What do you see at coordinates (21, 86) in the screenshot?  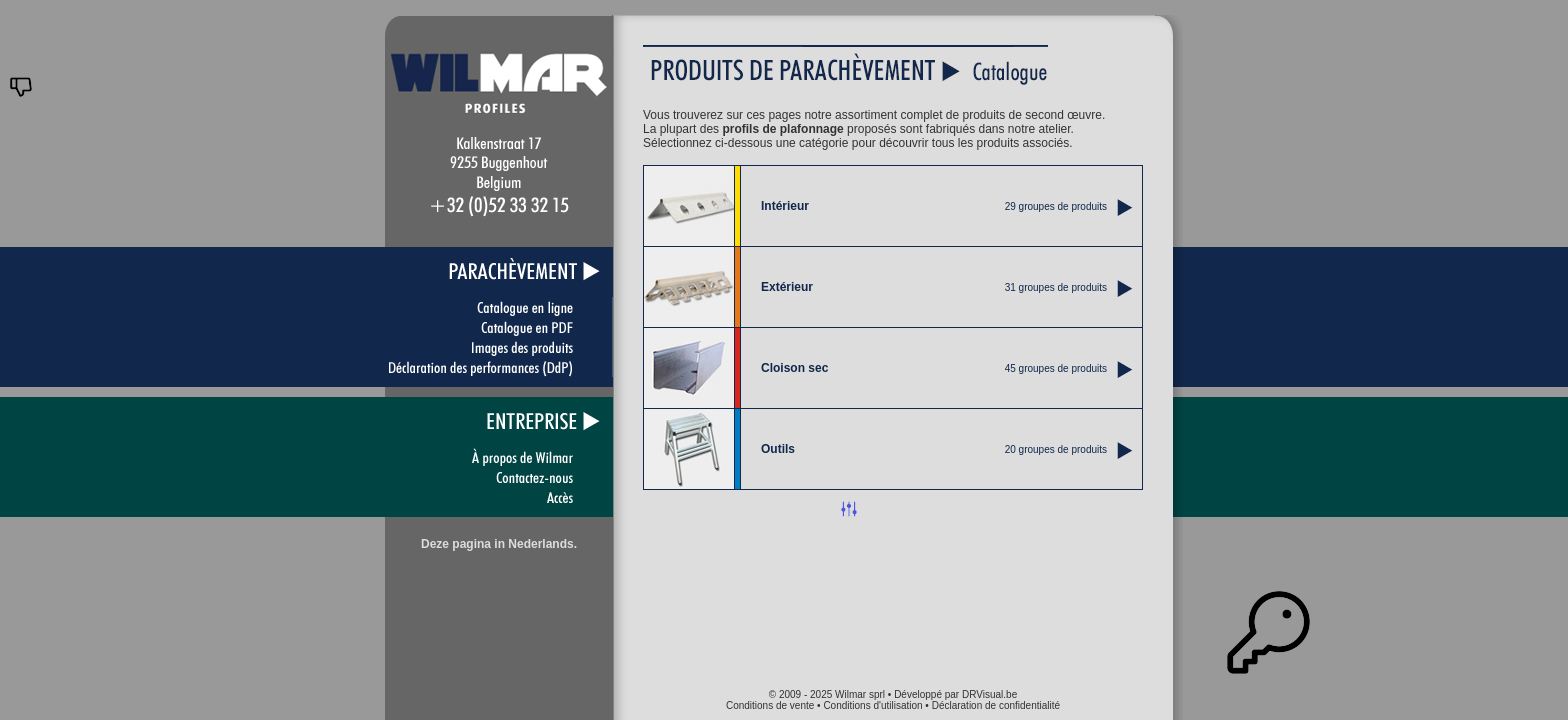 I see `dislike or downvote content` at bounding box center [21, 86].